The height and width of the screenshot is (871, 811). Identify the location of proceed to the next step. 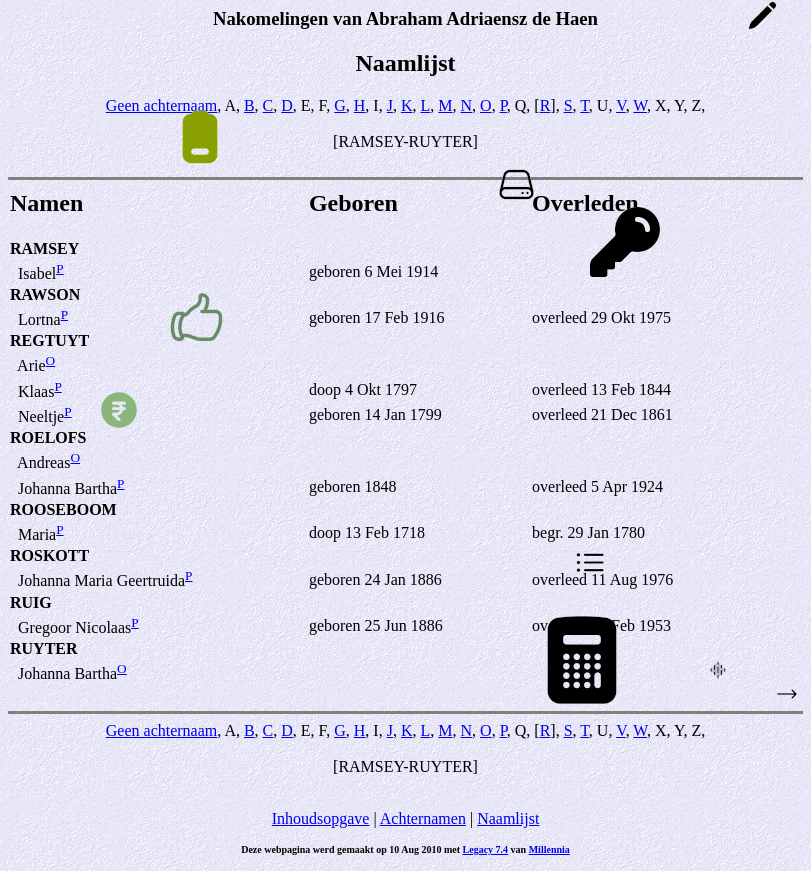
(787, 694).